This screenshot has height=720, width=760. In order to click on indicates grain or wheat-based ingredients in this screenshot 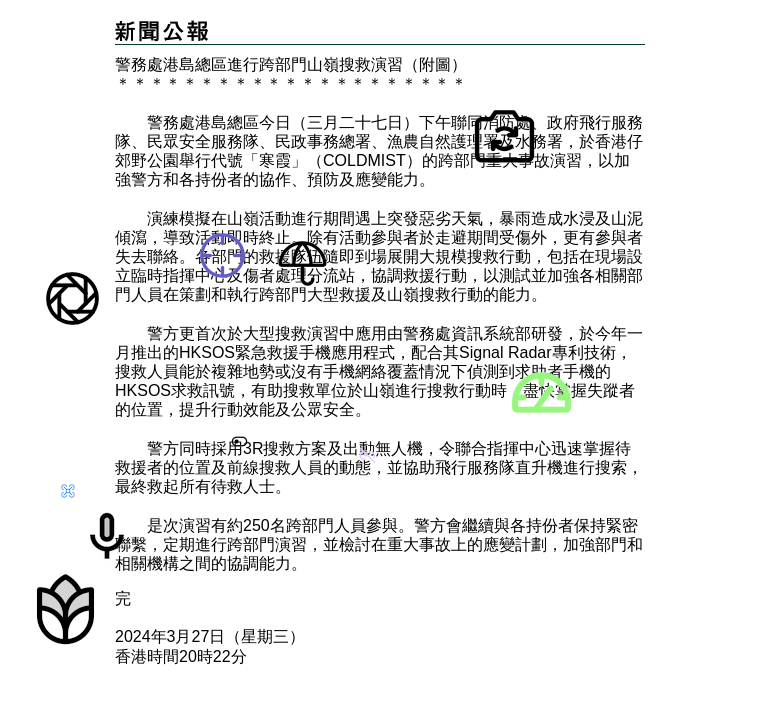, I will do `click(65, 610)`.